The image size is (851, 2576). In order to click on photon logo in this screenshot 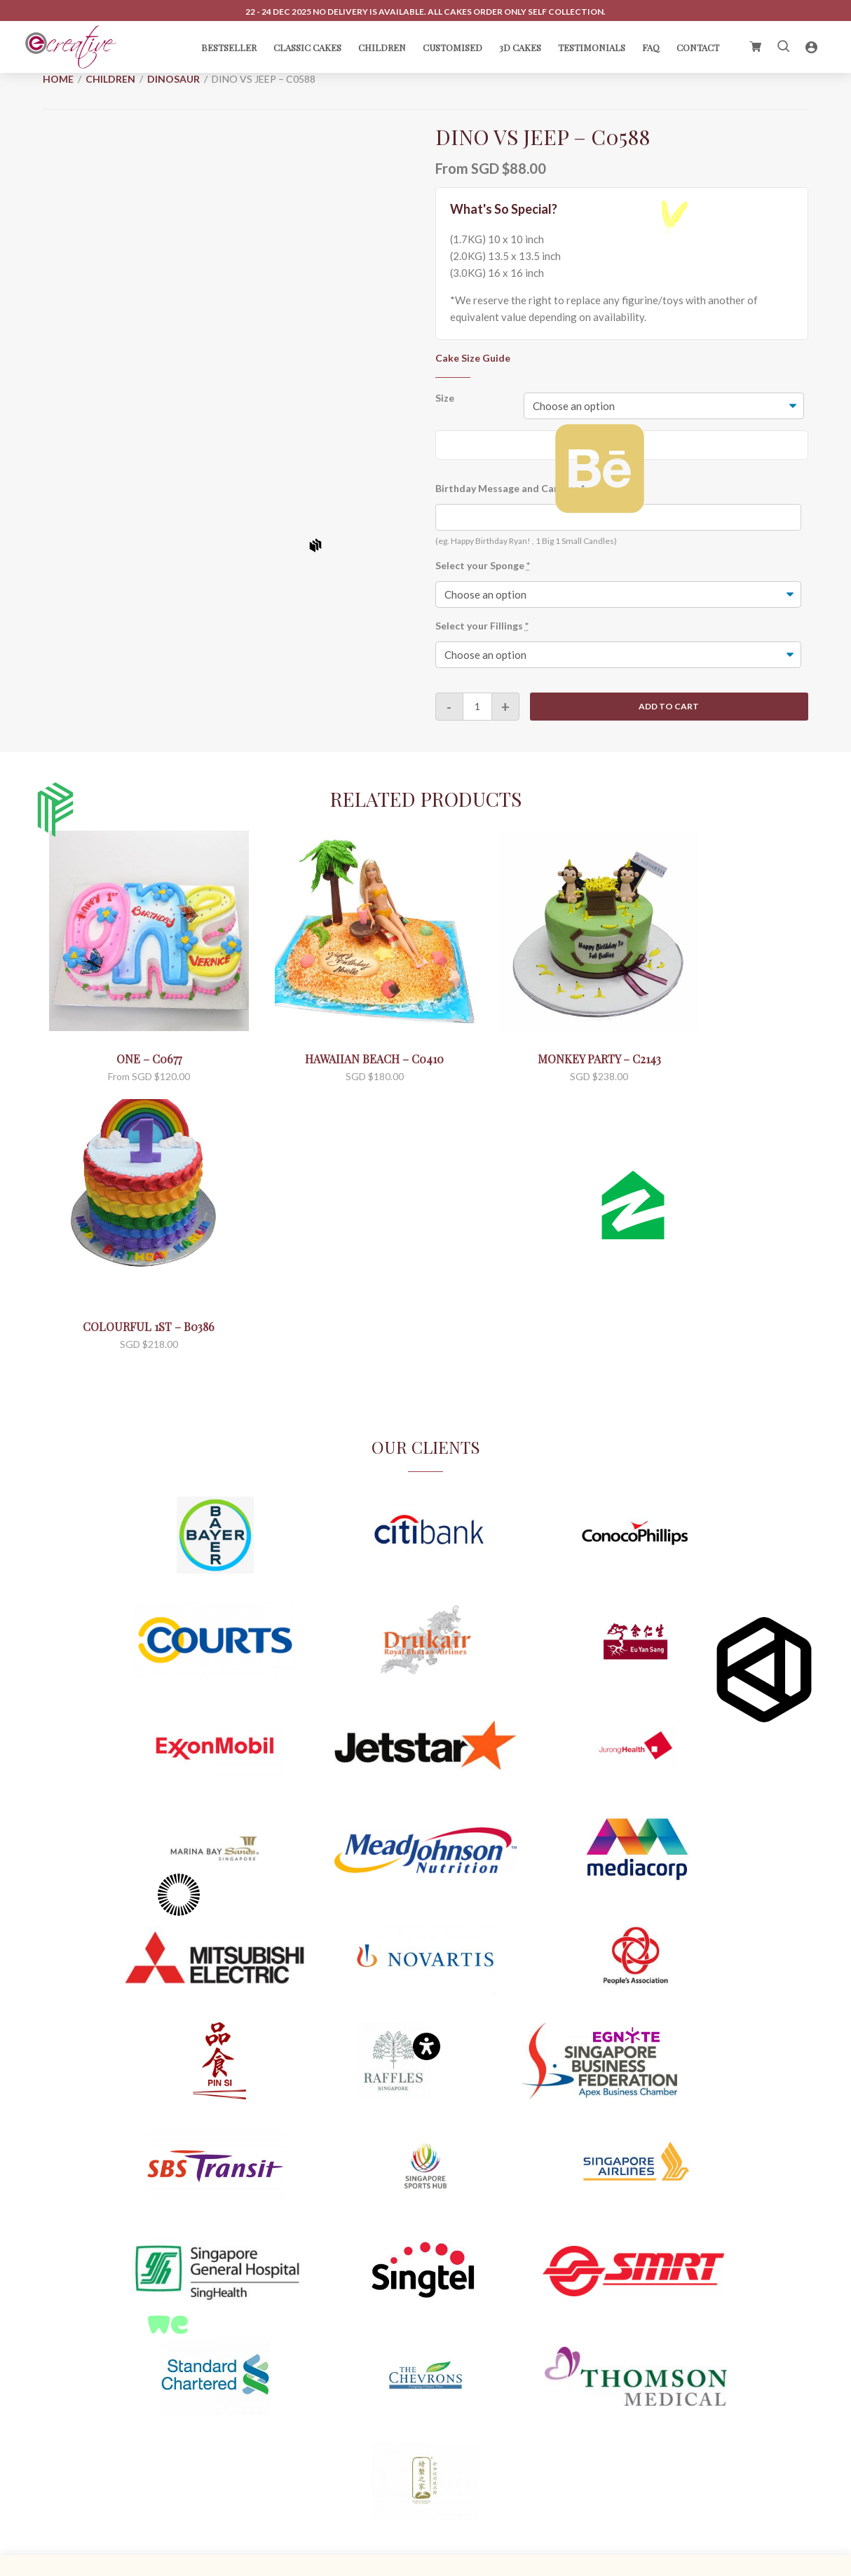, I will do `click(179, 1895)`.